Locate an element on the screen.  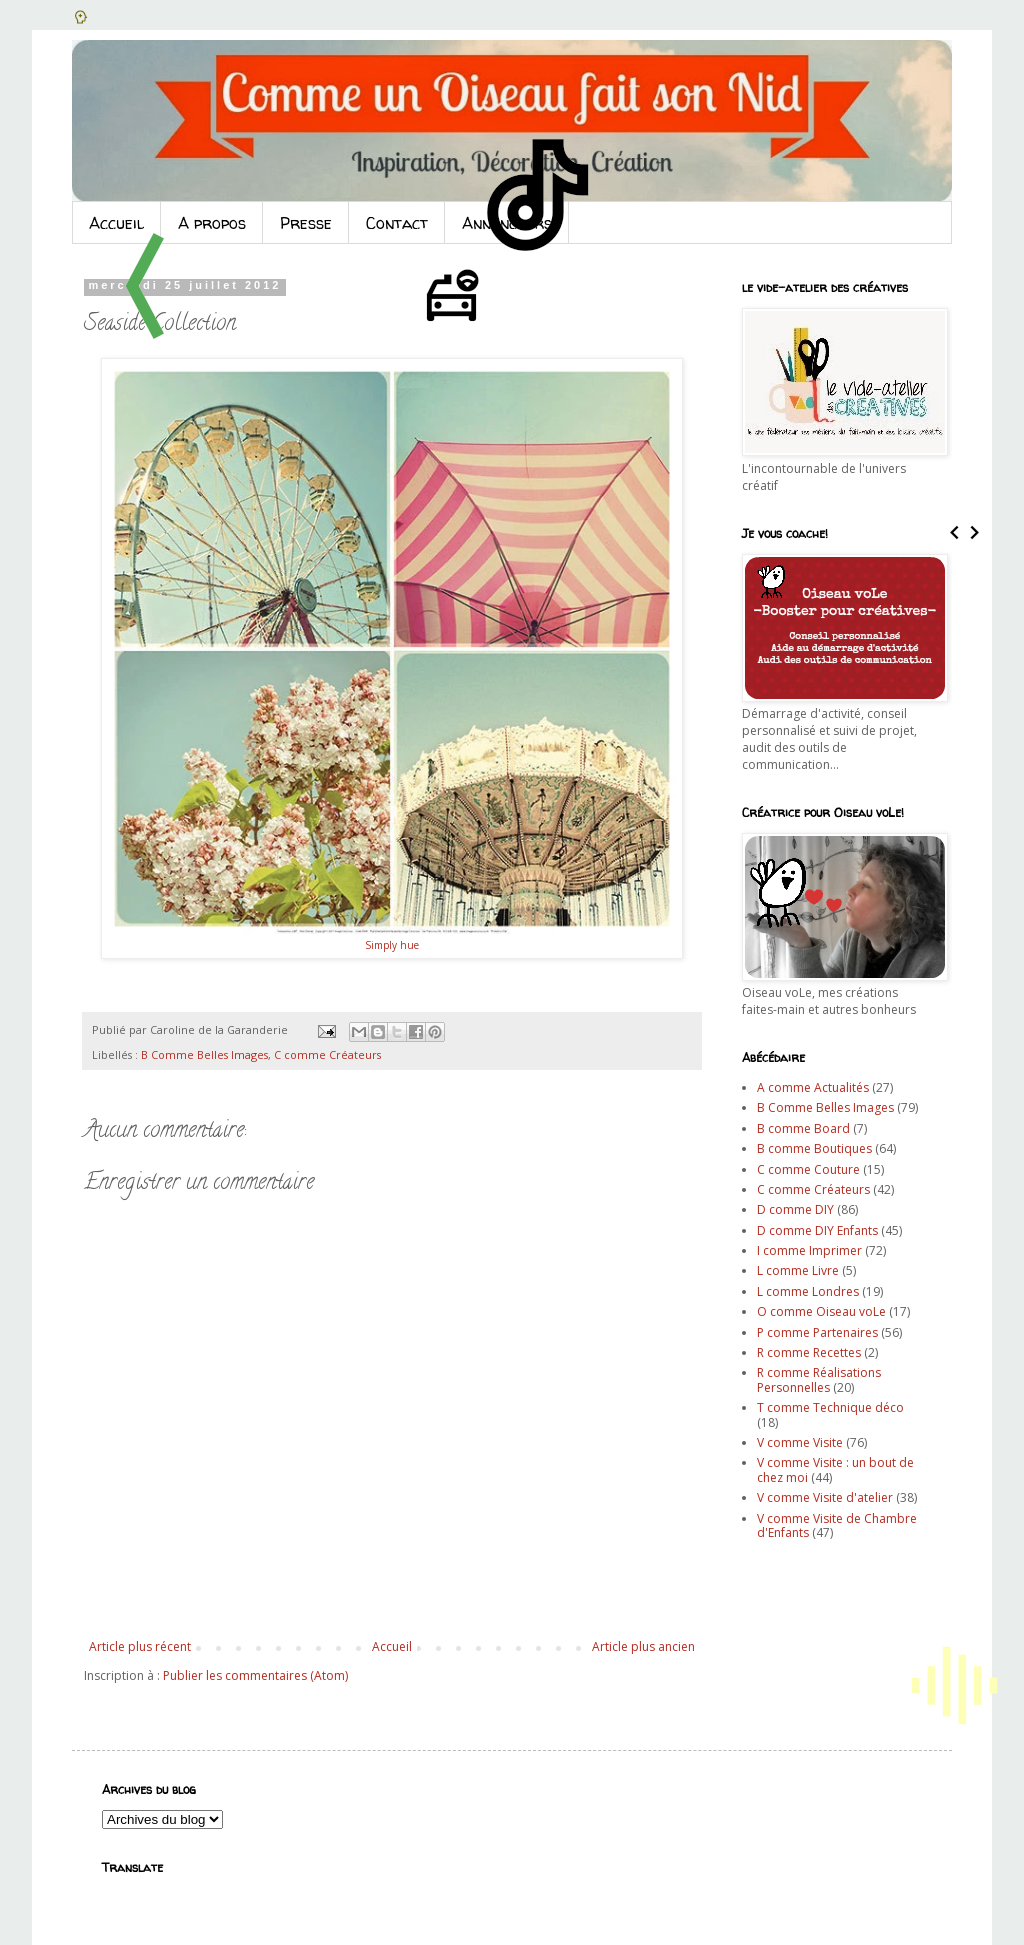
view or edit source code is located at coordinates (964, 532).